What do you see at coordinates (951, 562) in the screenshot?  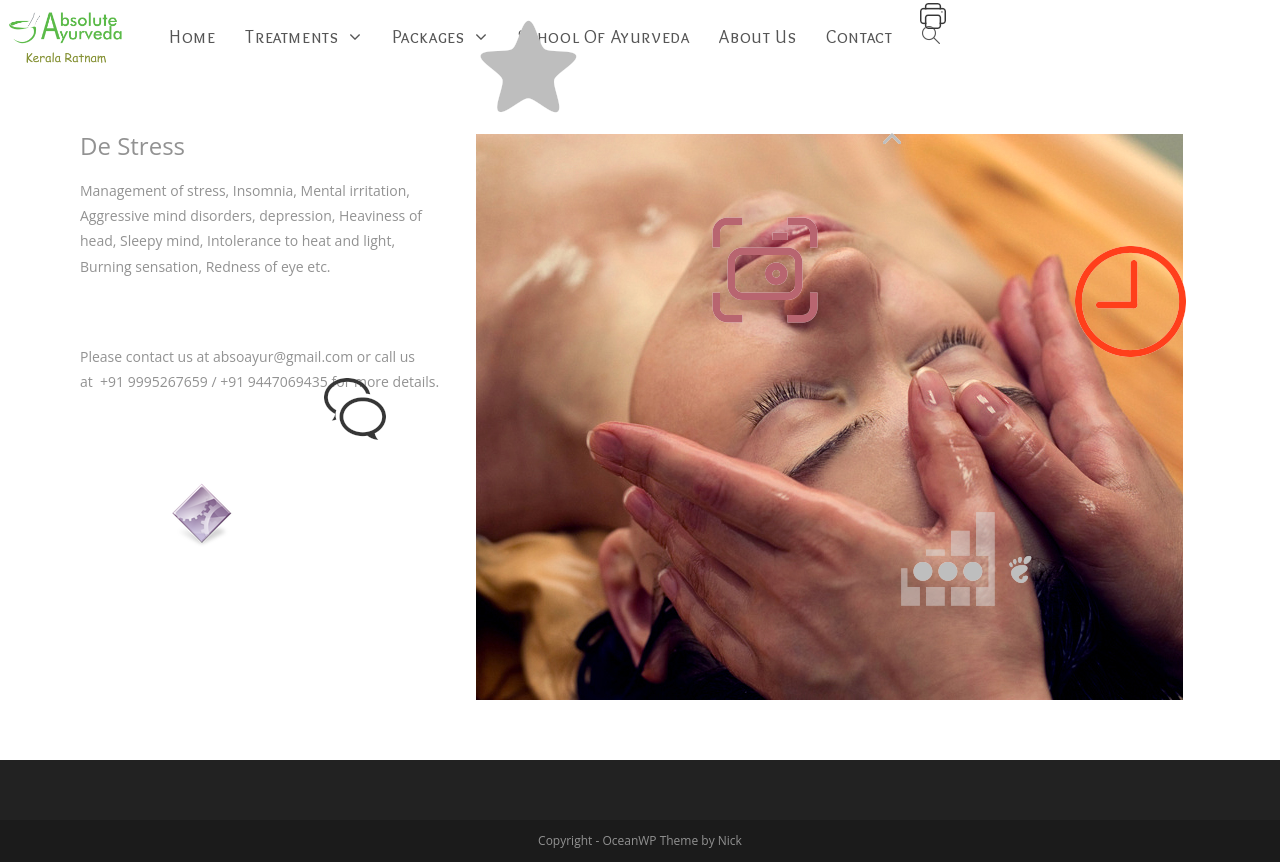 I see `indicates cellular network signal is being acquired` at bounding box center [951, 562].